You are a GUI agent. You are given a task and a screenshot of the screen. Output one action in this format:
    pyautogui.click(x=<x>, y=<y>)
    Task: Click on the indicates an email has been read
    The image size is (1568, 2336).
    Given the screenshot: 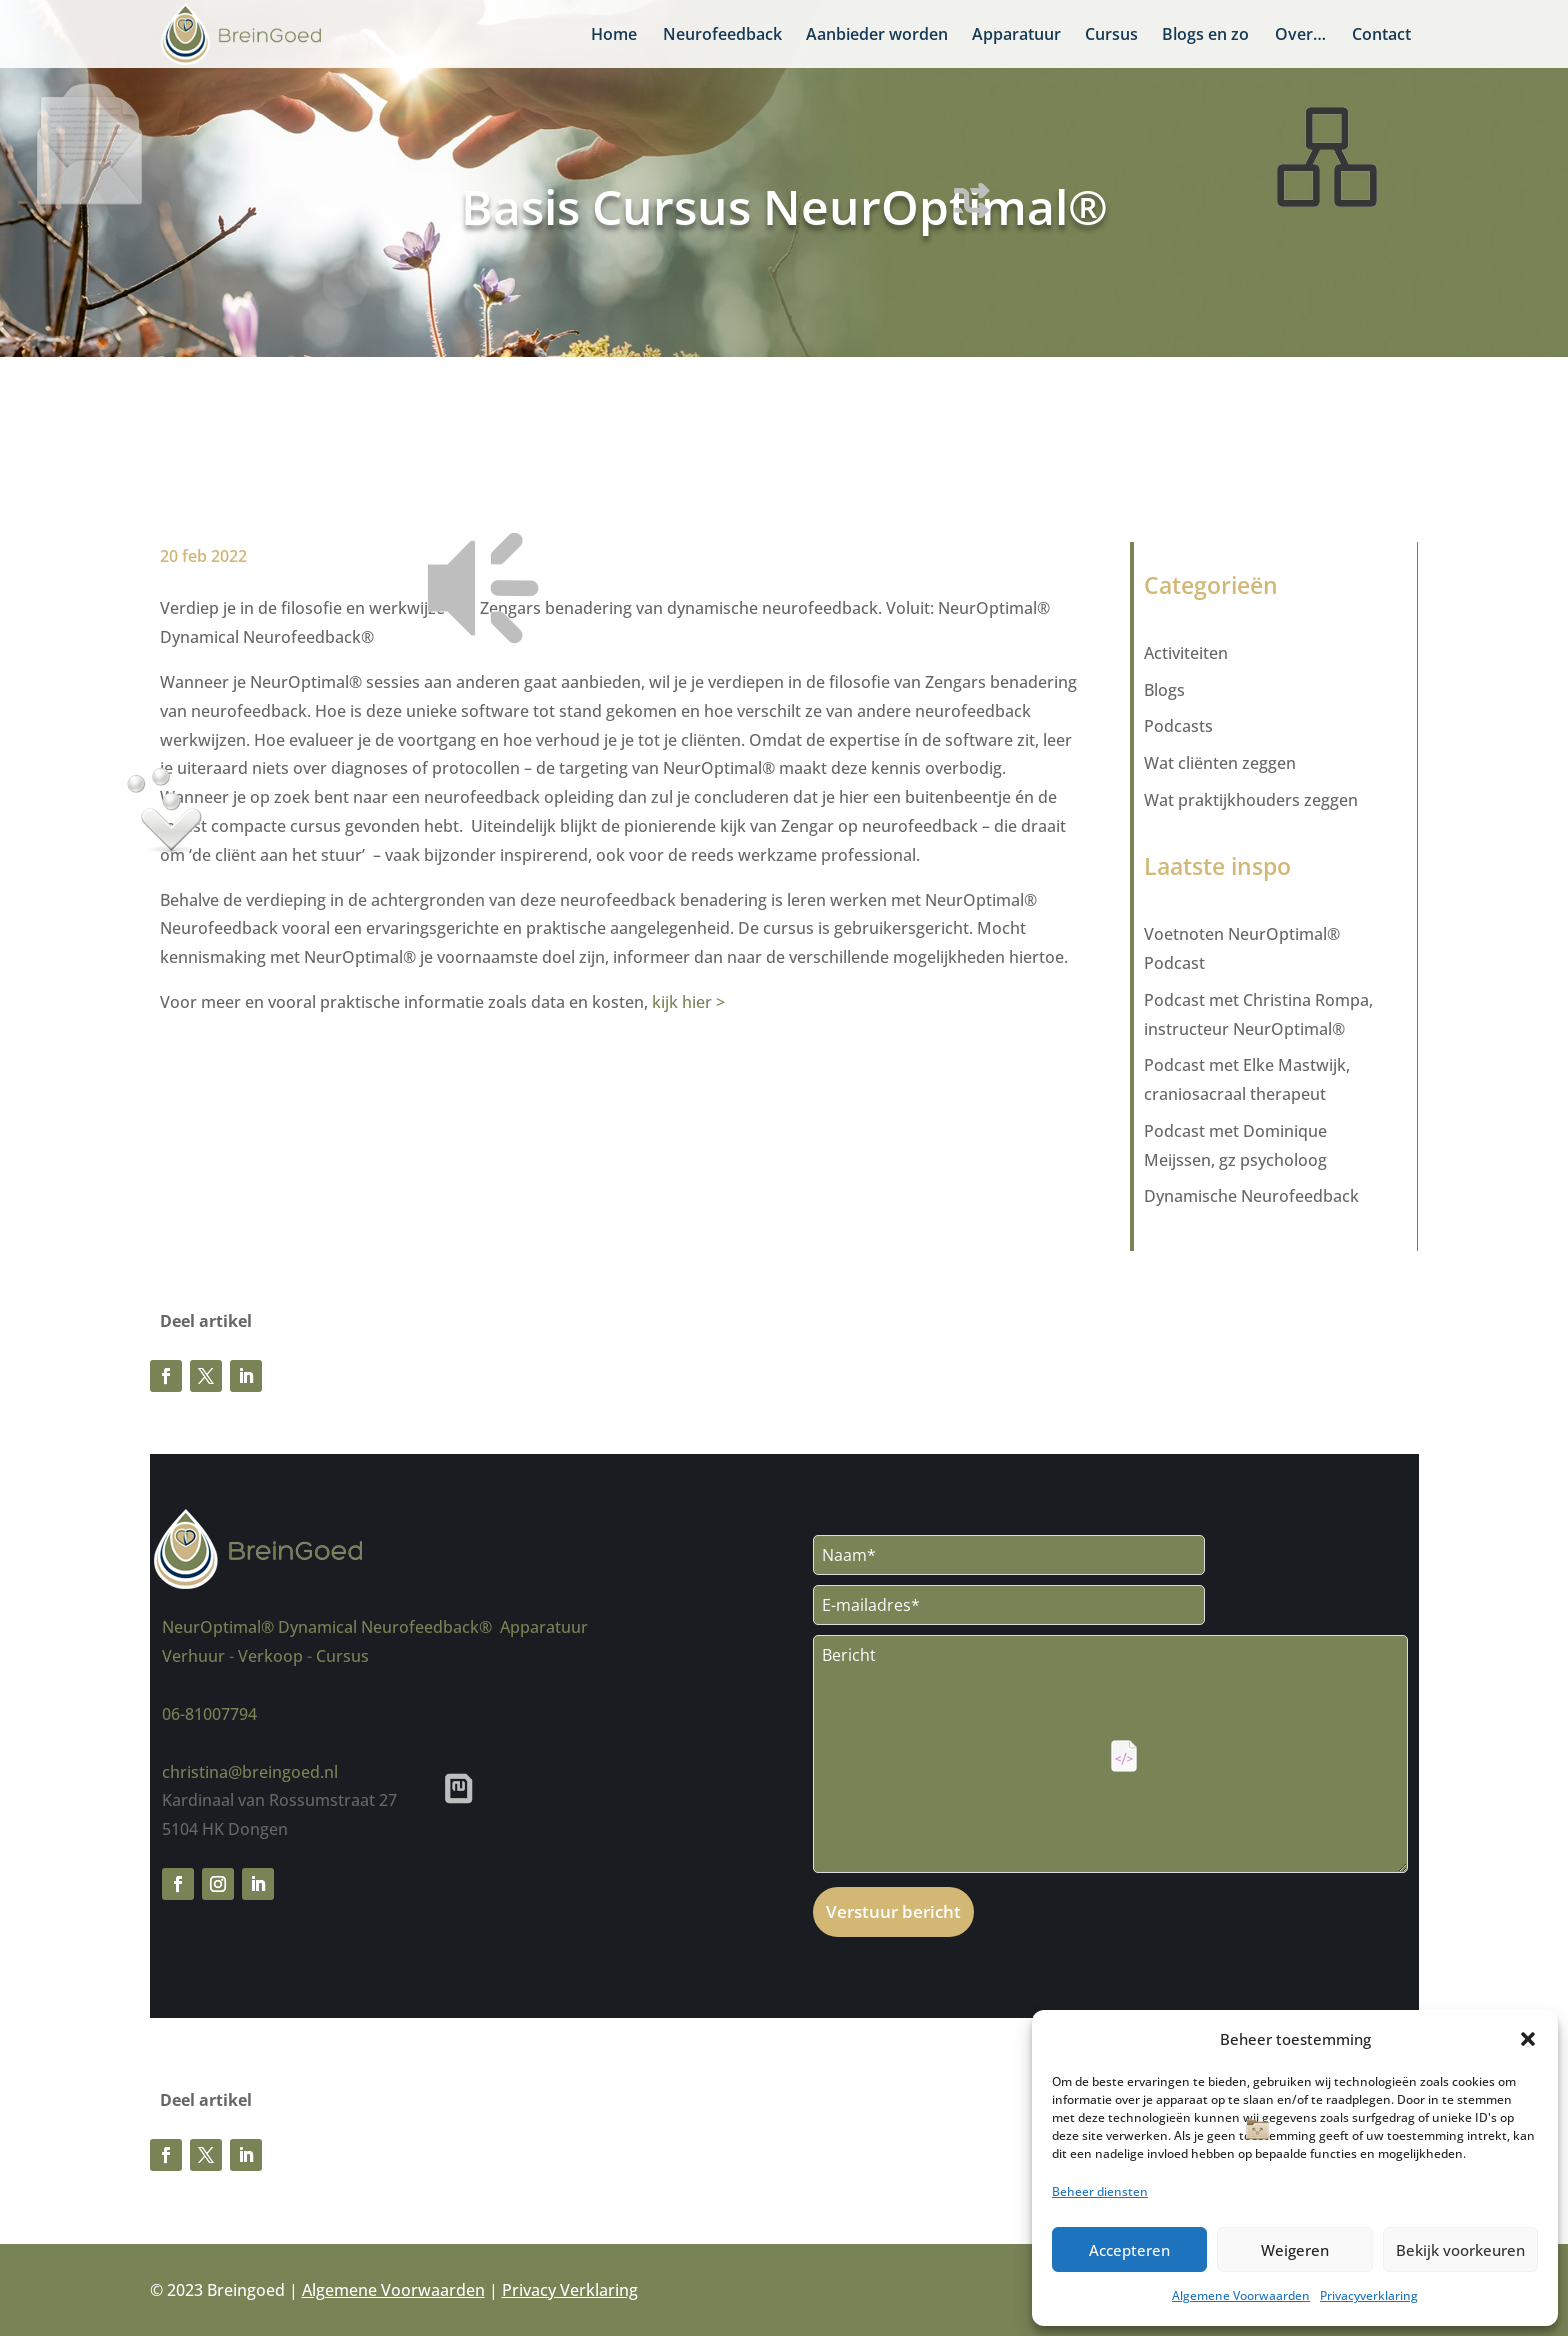 What is the action you would take?
    pyautogui.click(x=89, y=146)
    